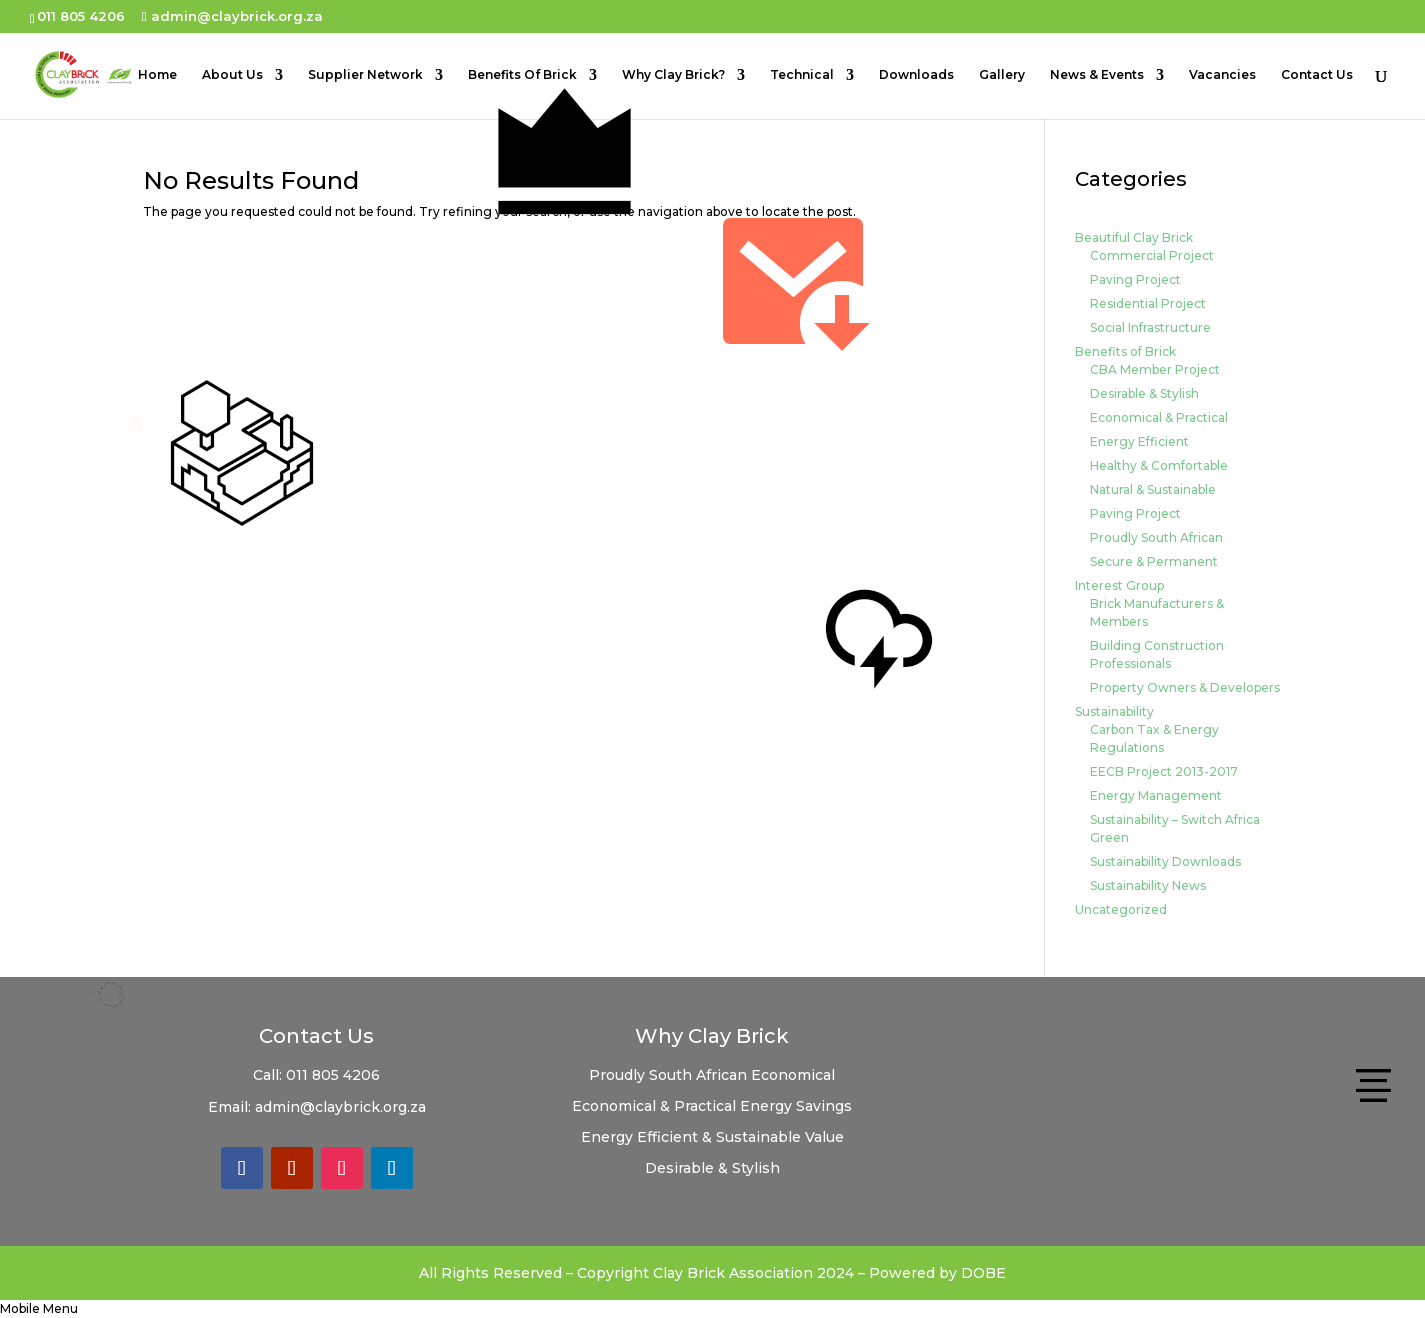 The height and width of the screenshot is (1318, 1425). I want to click on center-align text or content, so click(1373, 1084).